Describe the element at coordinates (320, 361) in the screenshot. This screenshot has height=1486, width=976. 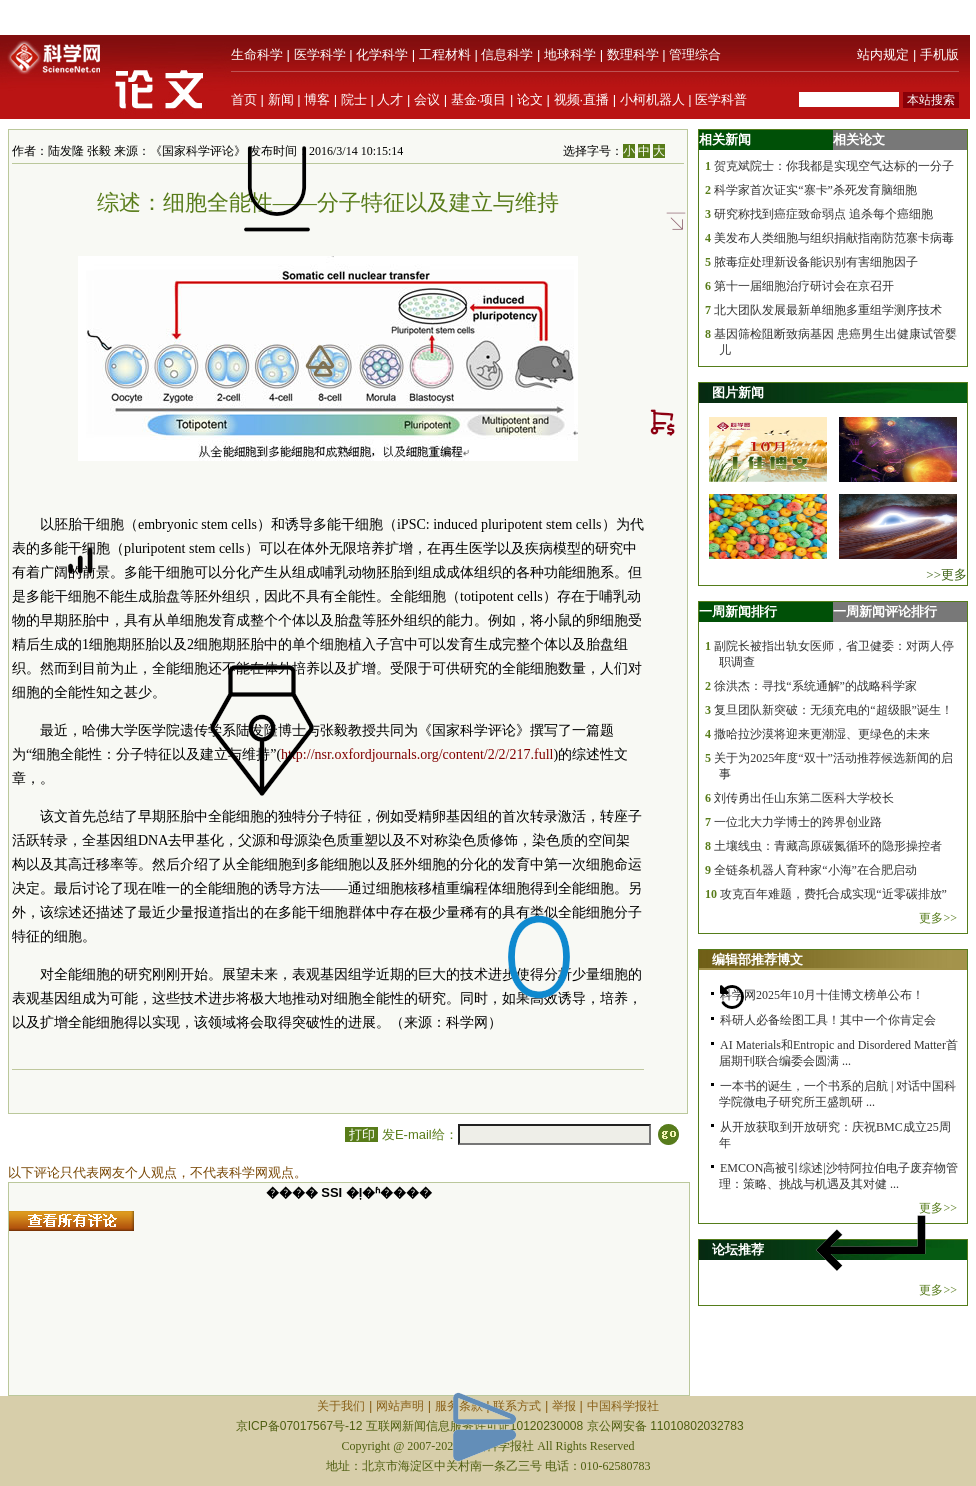
I see `navigate to previous or parent level` at that location.